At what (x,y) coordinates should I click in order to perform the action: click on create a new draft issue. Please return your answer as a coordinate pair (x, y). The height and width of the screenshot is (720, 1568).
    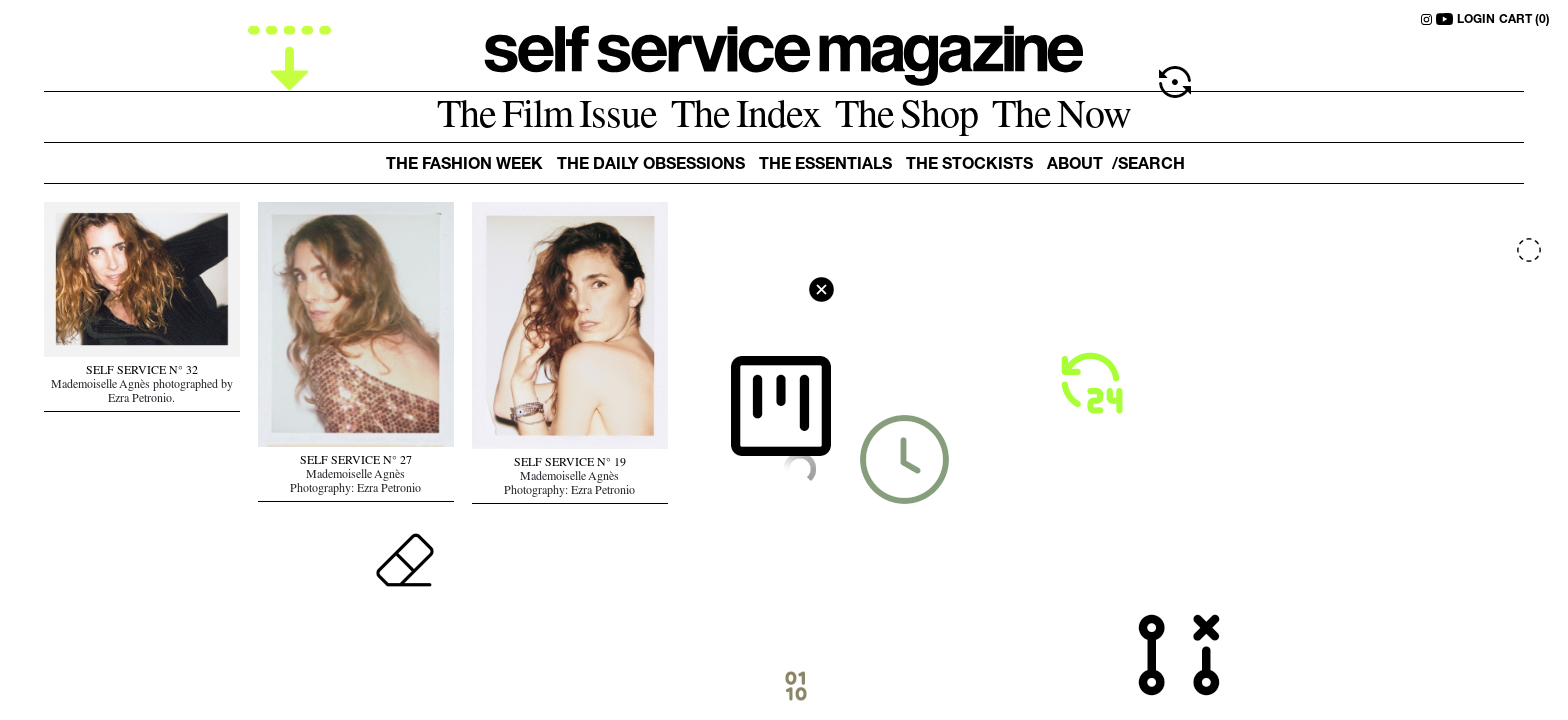
    Looking at the image, I should click on (1529, 250).